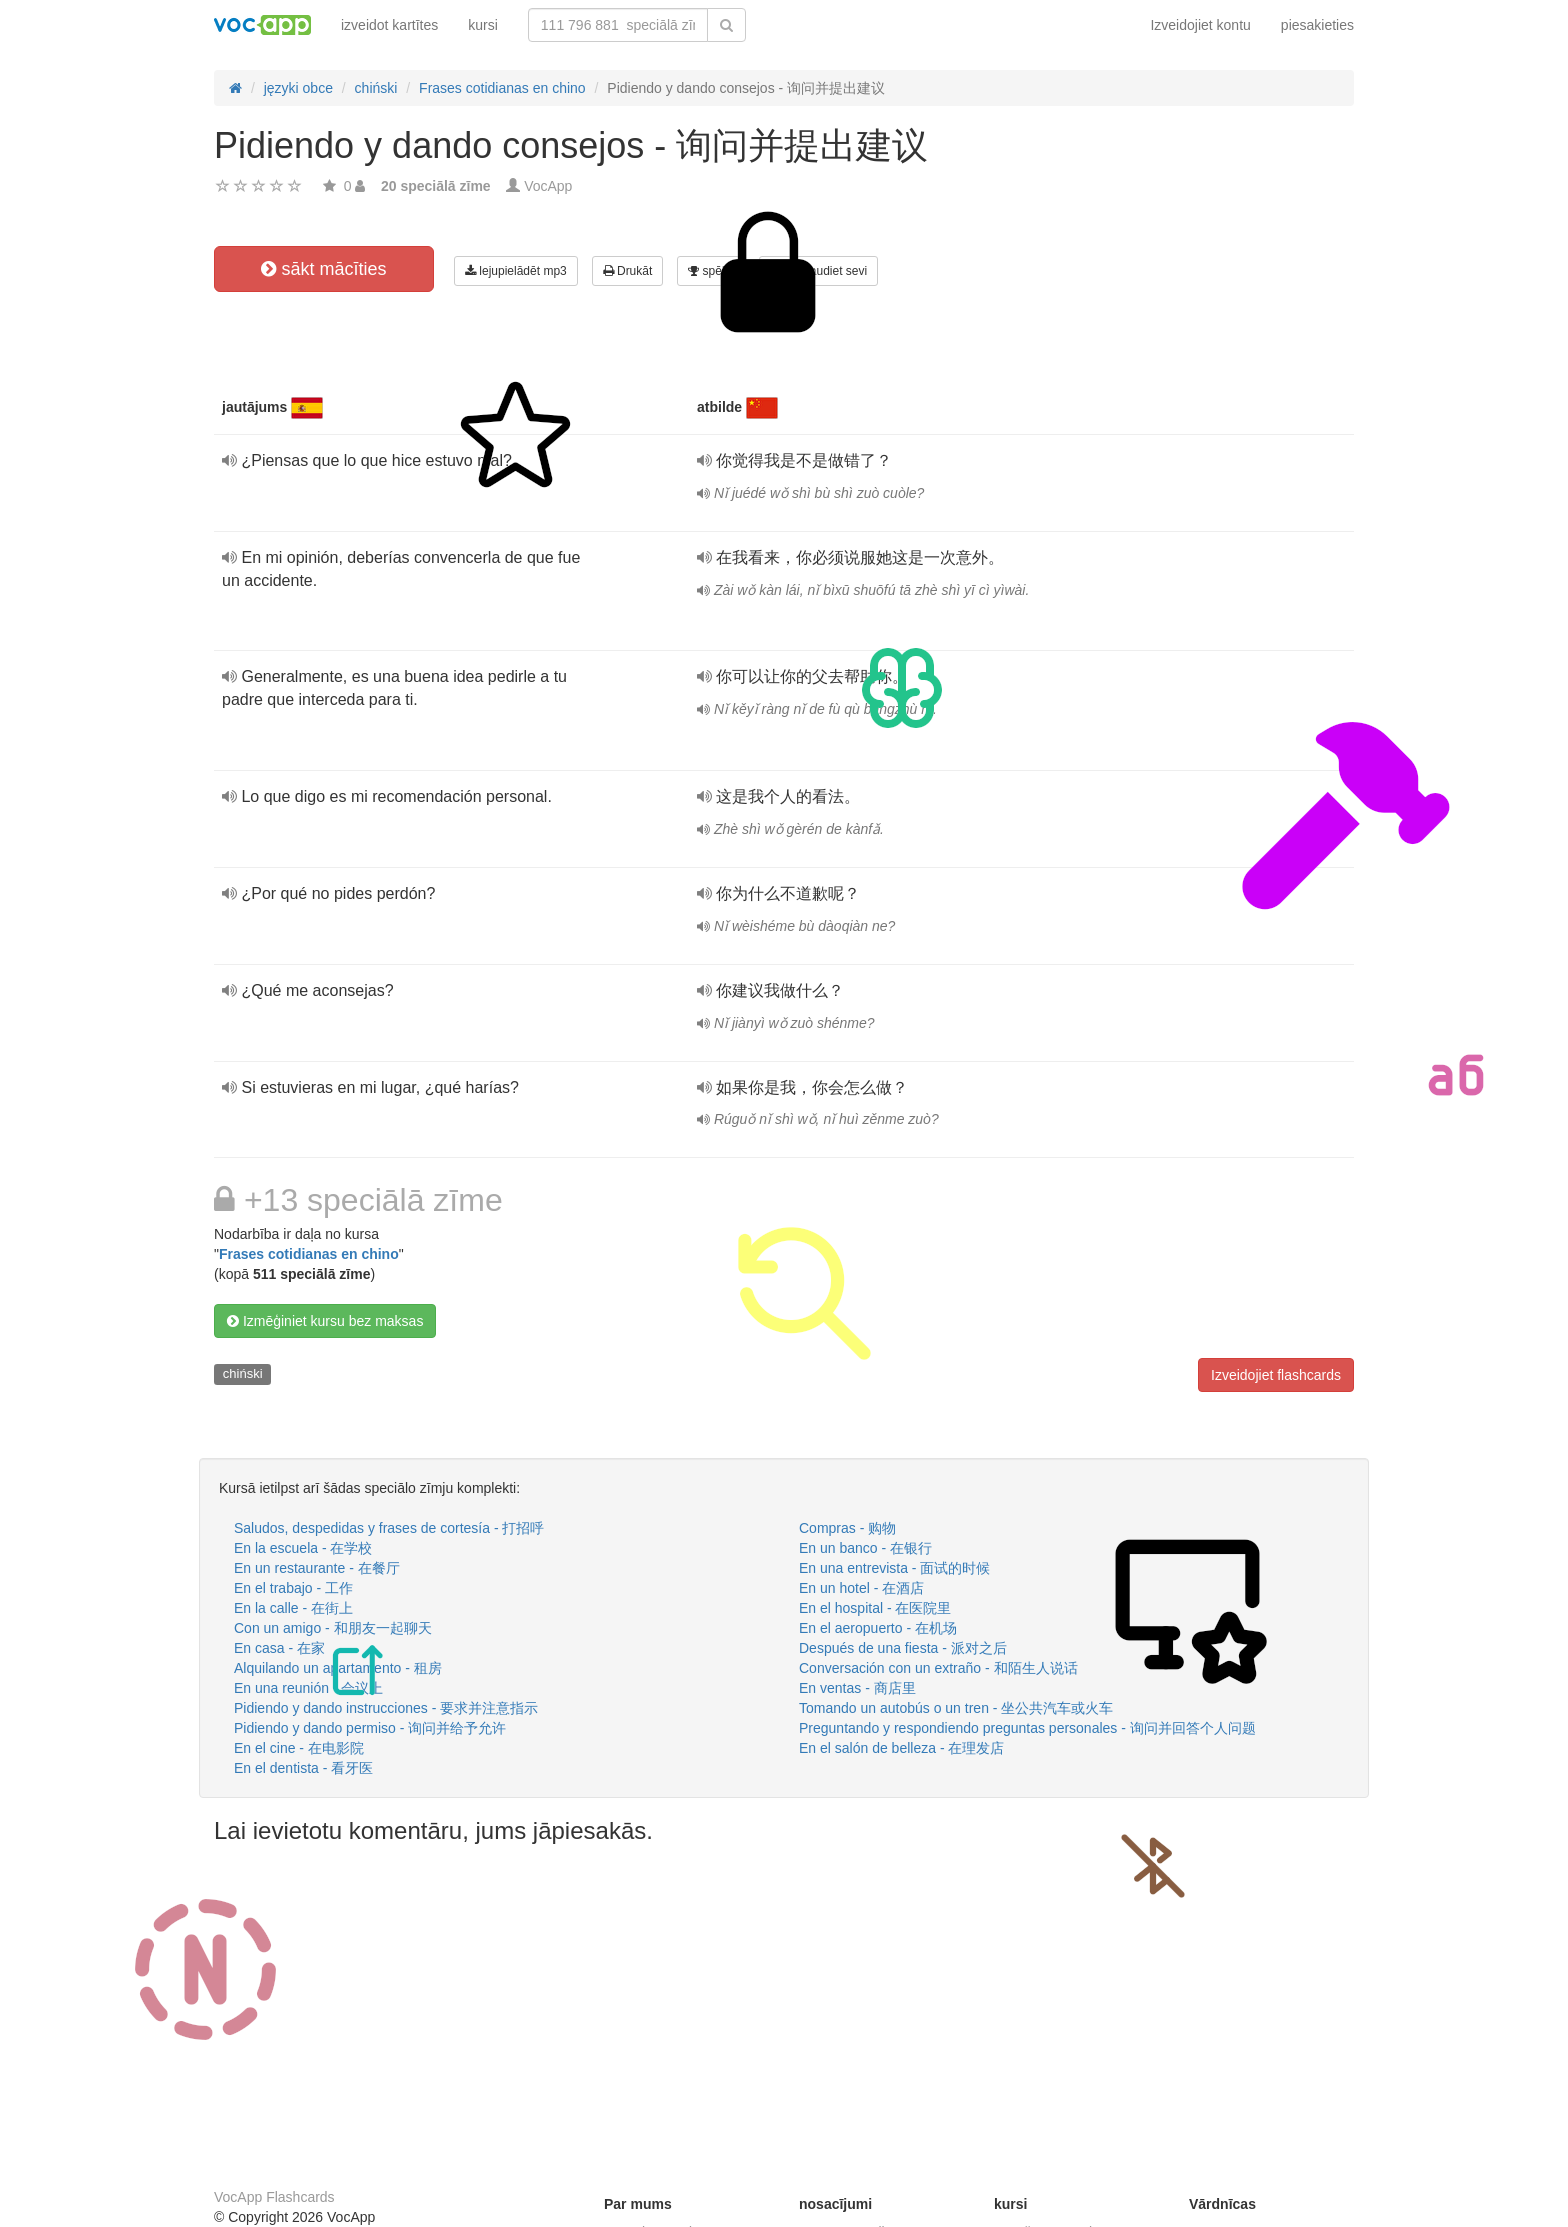  What do you see at coordinates (1153, 1866) in the screenshot?
I see `bluetooth is currently disabled` at bounding box center [1153, 1866].